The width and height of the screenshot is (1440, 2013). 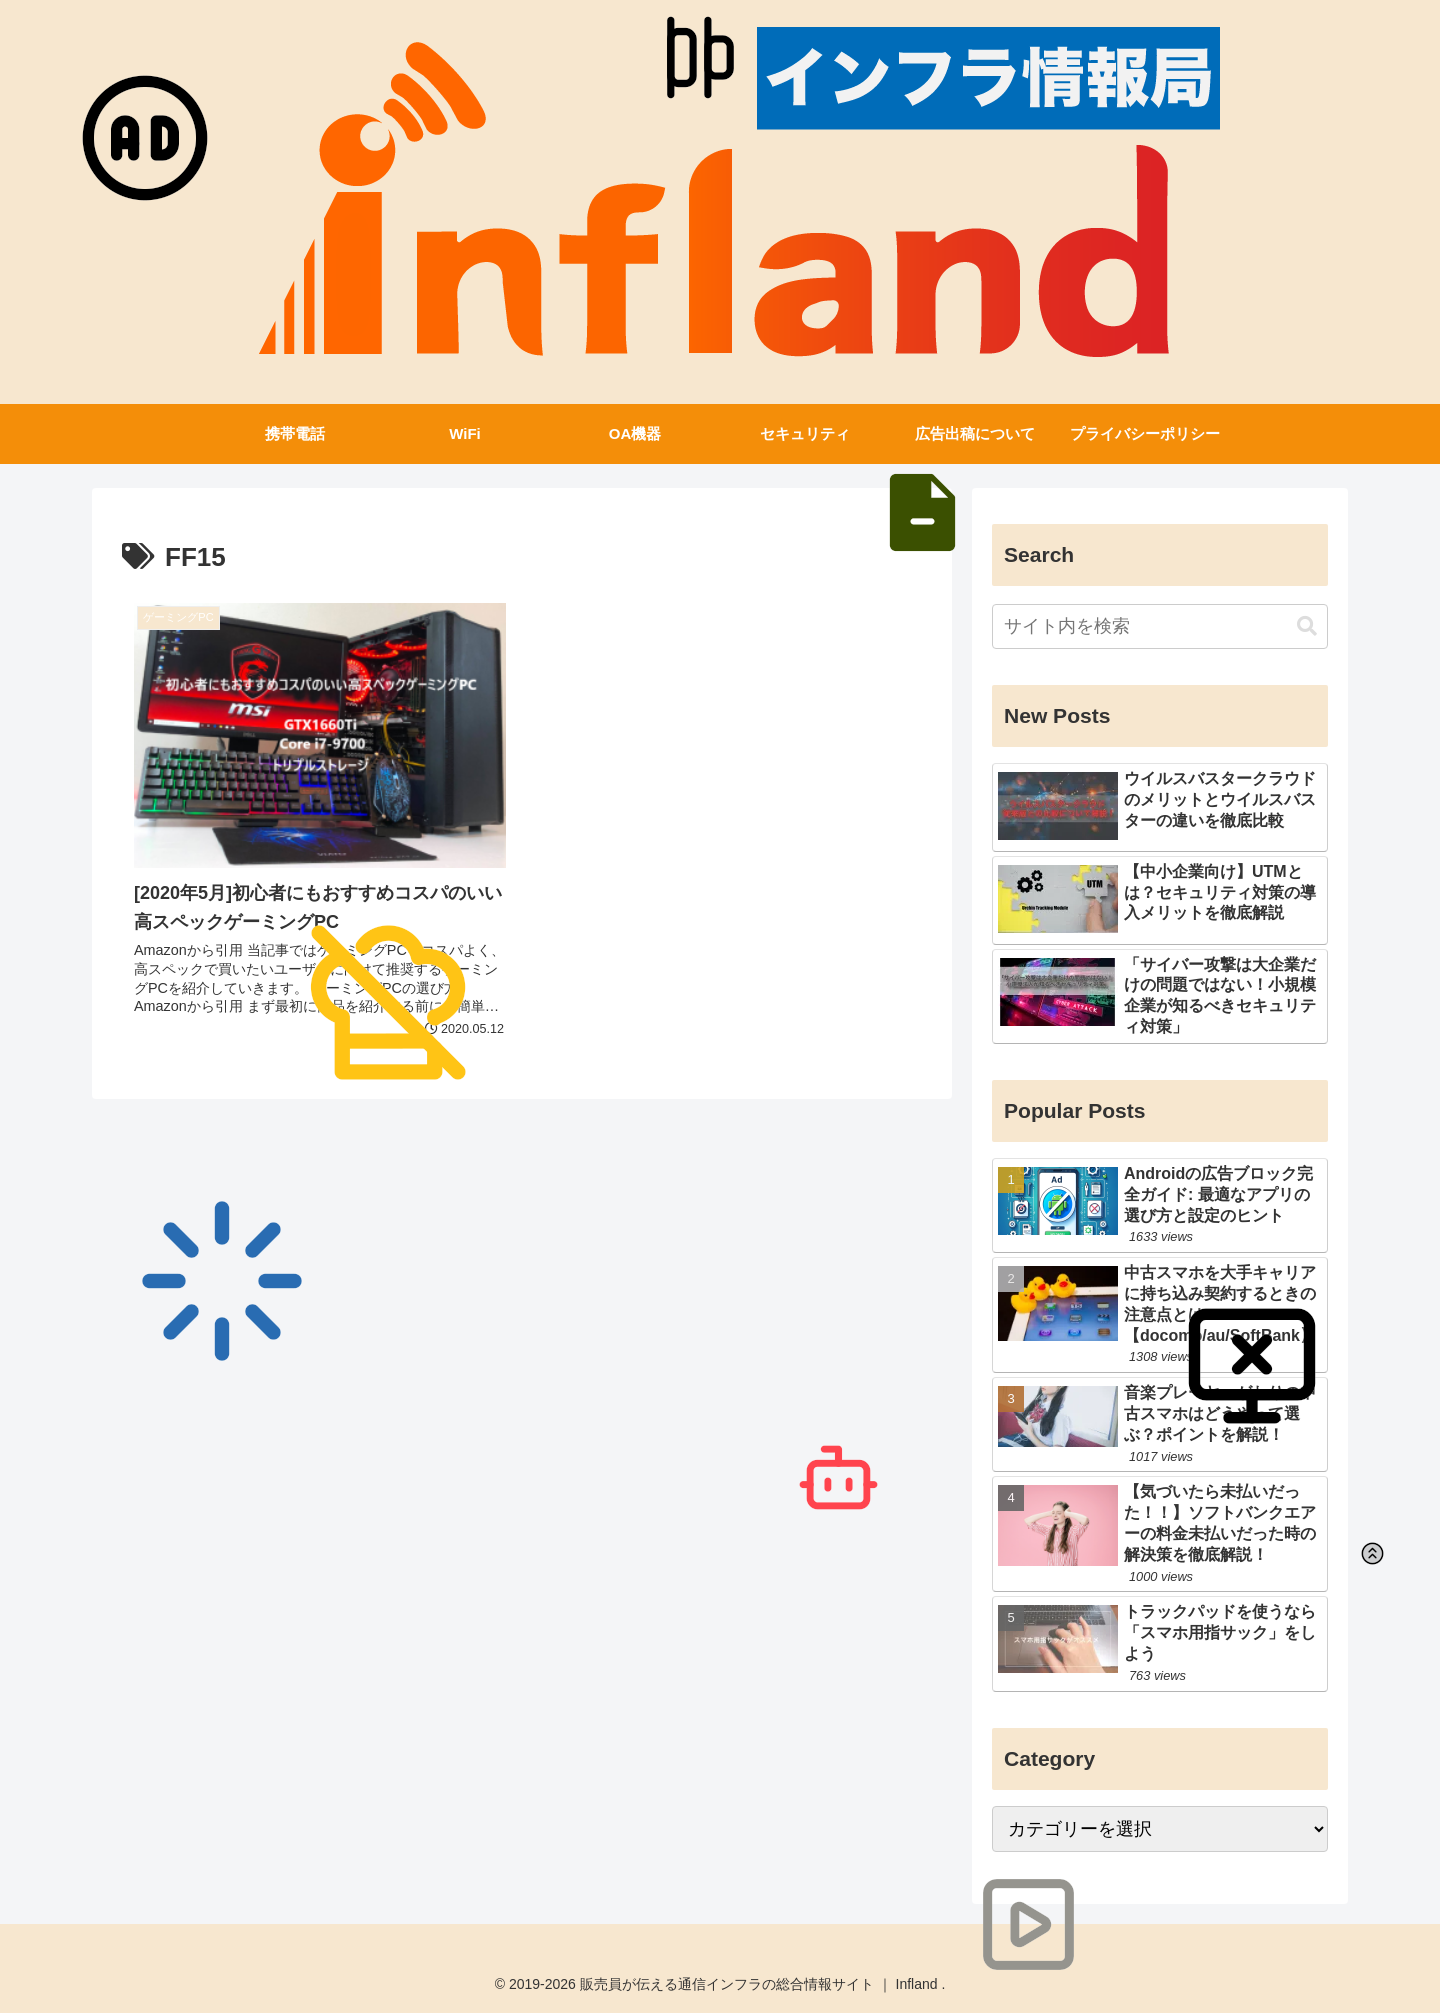 I want to click on remove content from a file, so click(x=922, y=512).